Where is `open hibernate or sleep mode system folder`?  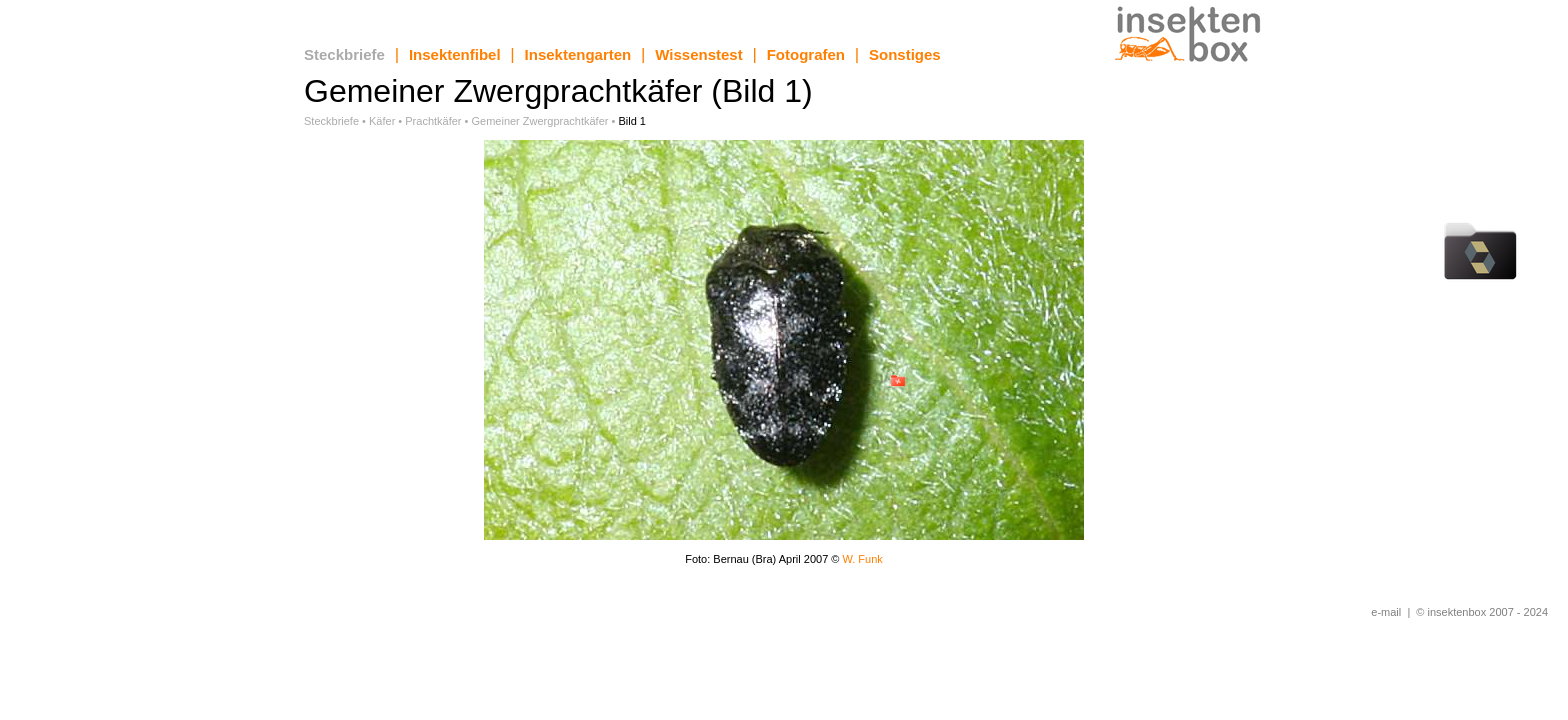 open hibernate or sleep mode system folder is located at coordinates (1480, 253).